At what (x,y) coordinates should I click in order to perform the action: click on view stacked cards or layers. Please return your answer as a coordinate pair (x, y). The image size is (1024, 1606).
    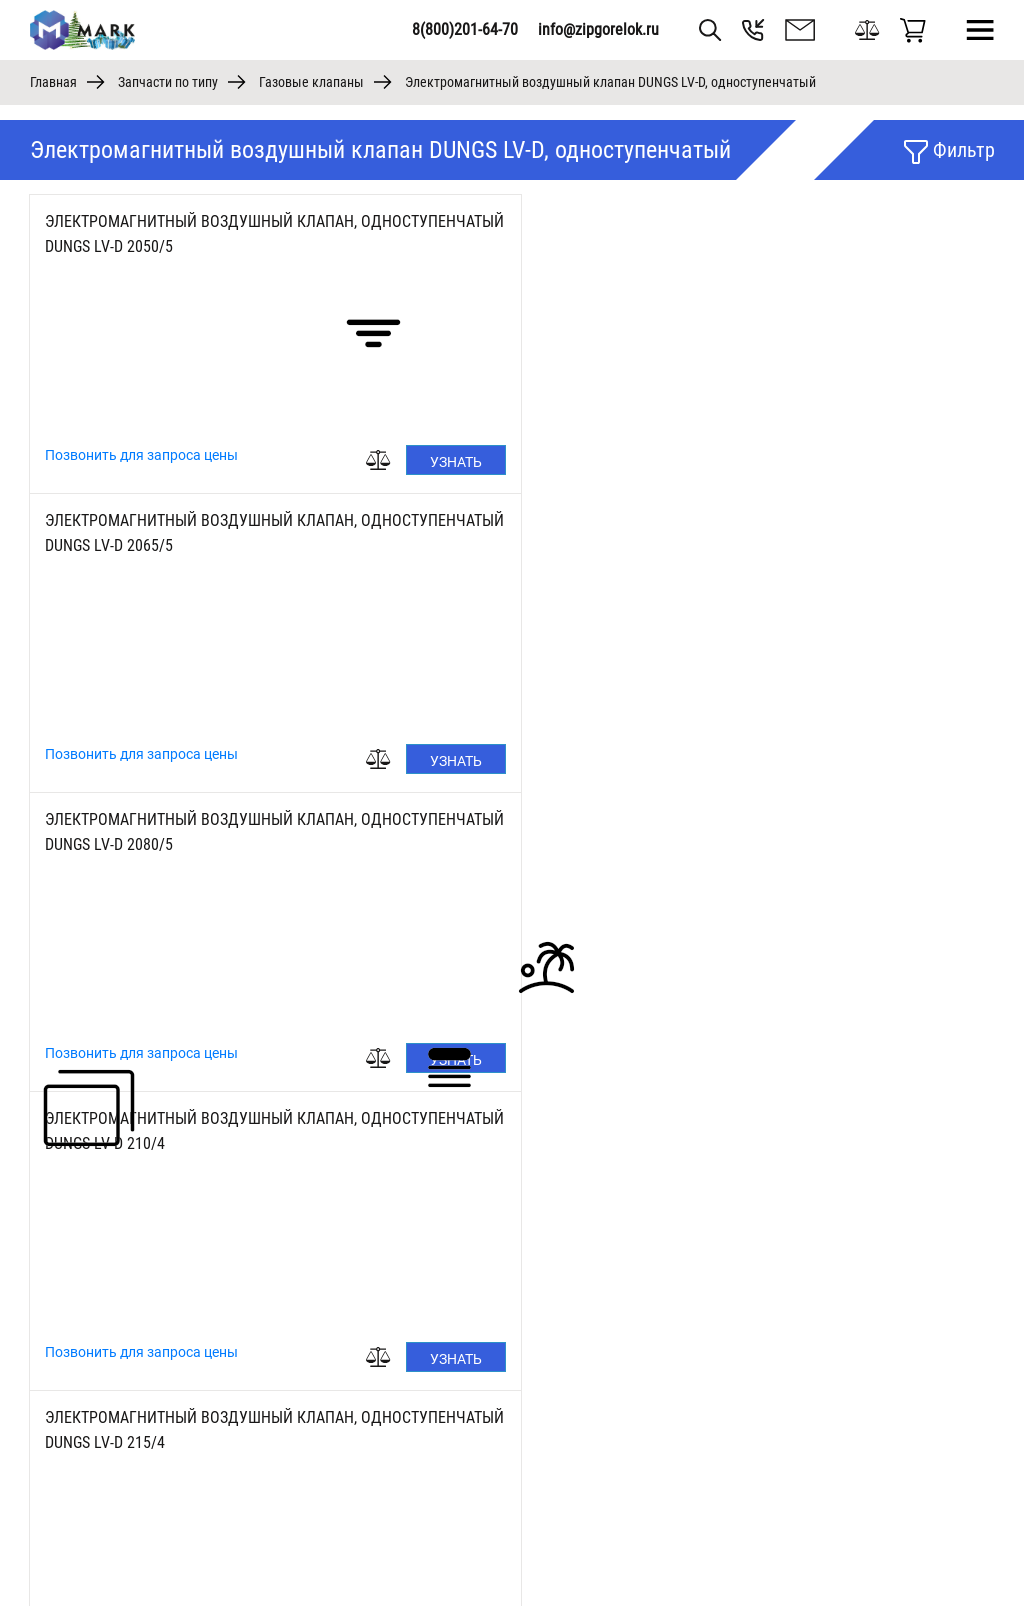
    Looking at the image, I should click on (89, 1108).